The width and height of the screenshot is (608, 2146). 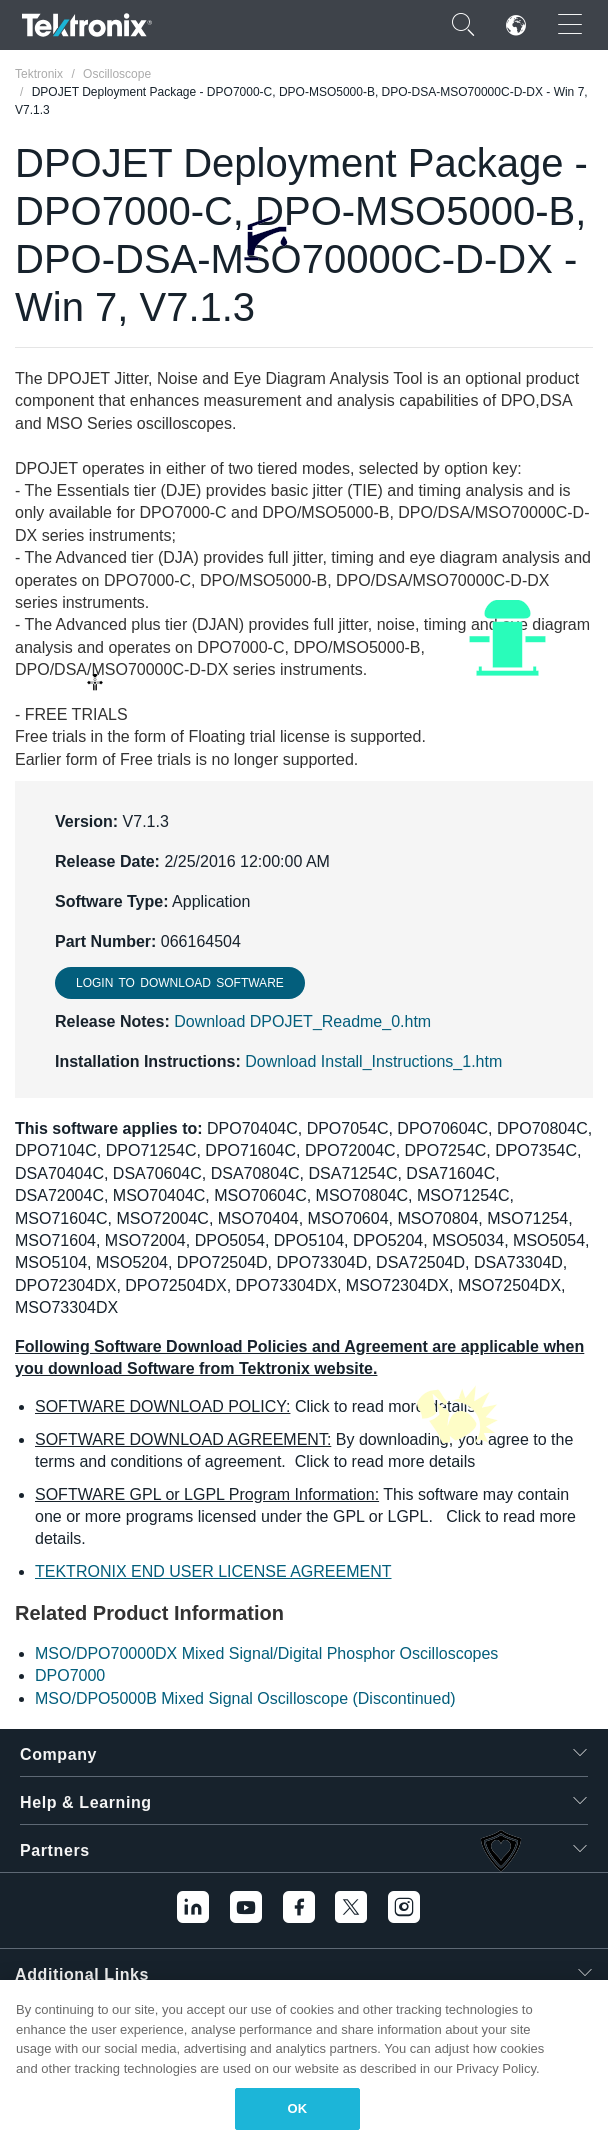 I want to click on indicates a docking or mooring point in a nautical game, so click(x=507, y=636).